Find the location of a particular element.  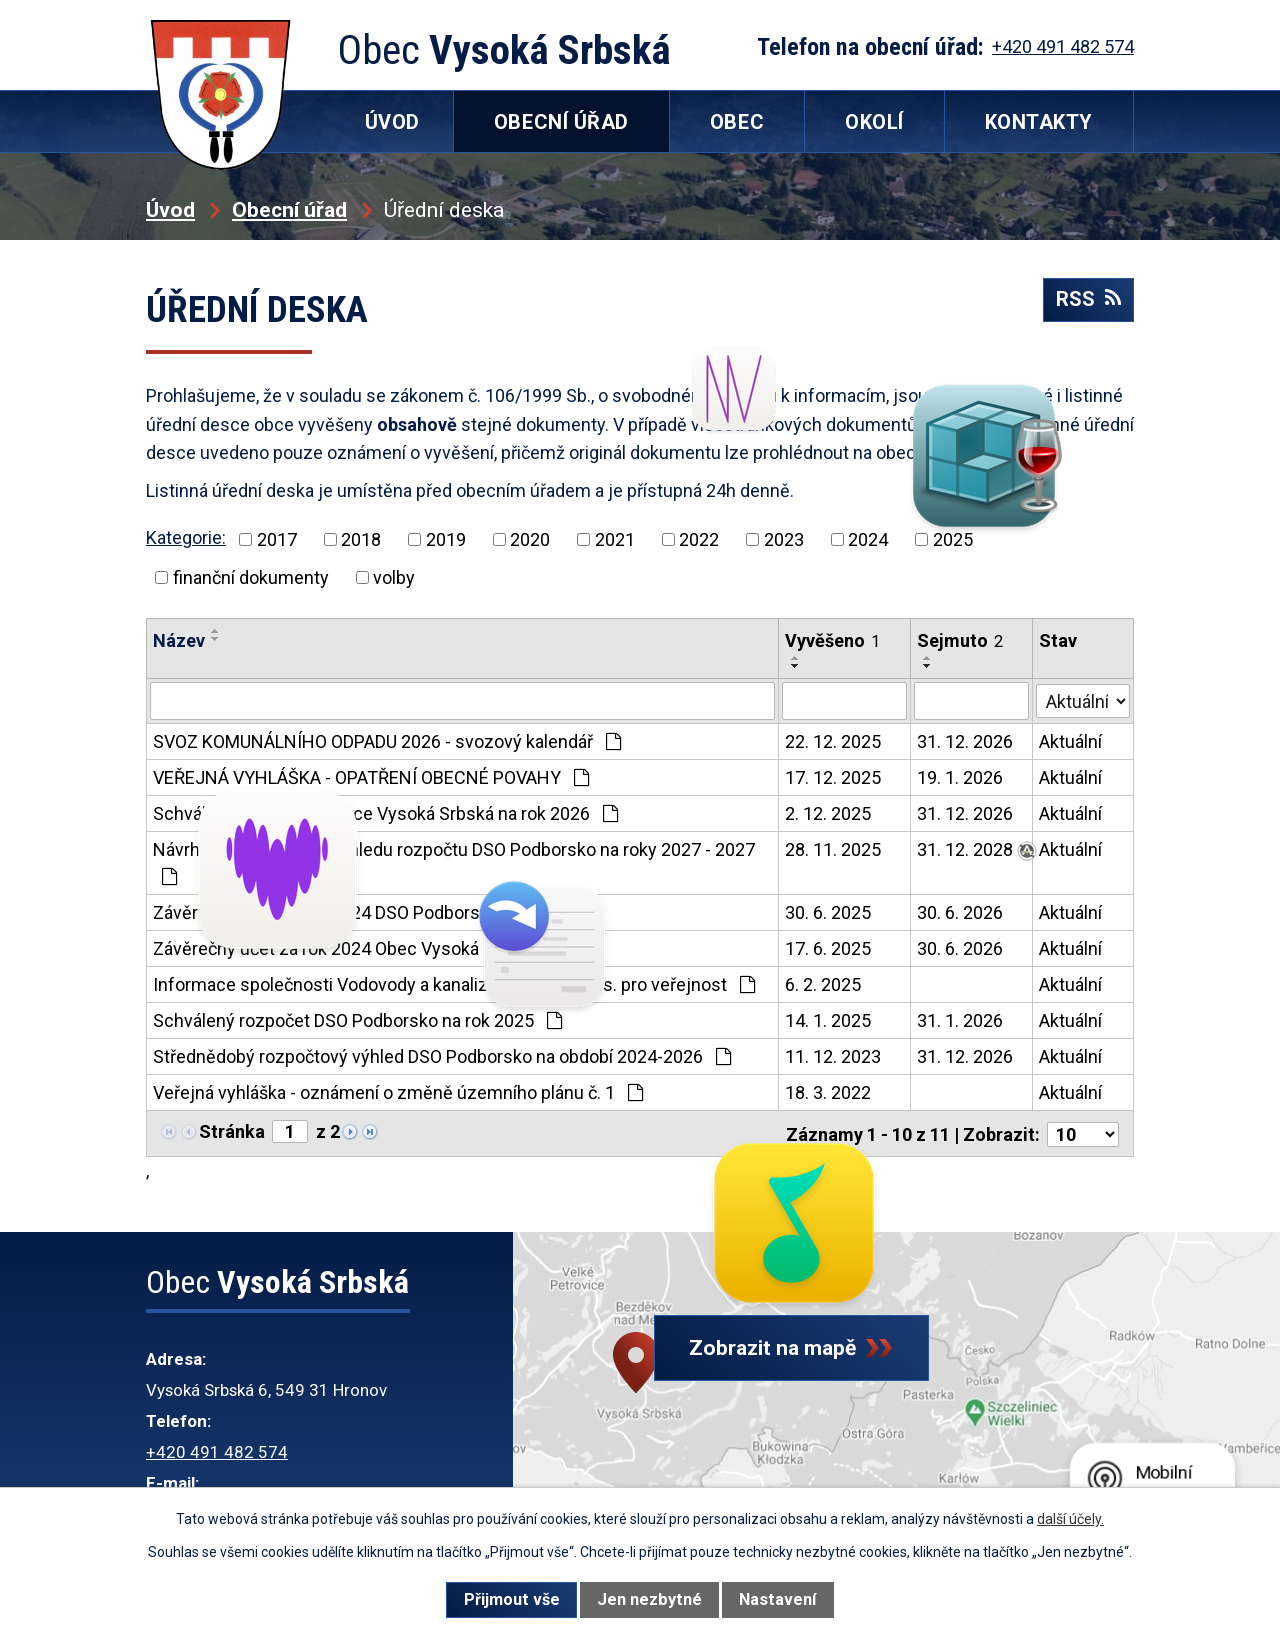

launch nvtop gpu monitoring application is located at coordinates (734, 389).